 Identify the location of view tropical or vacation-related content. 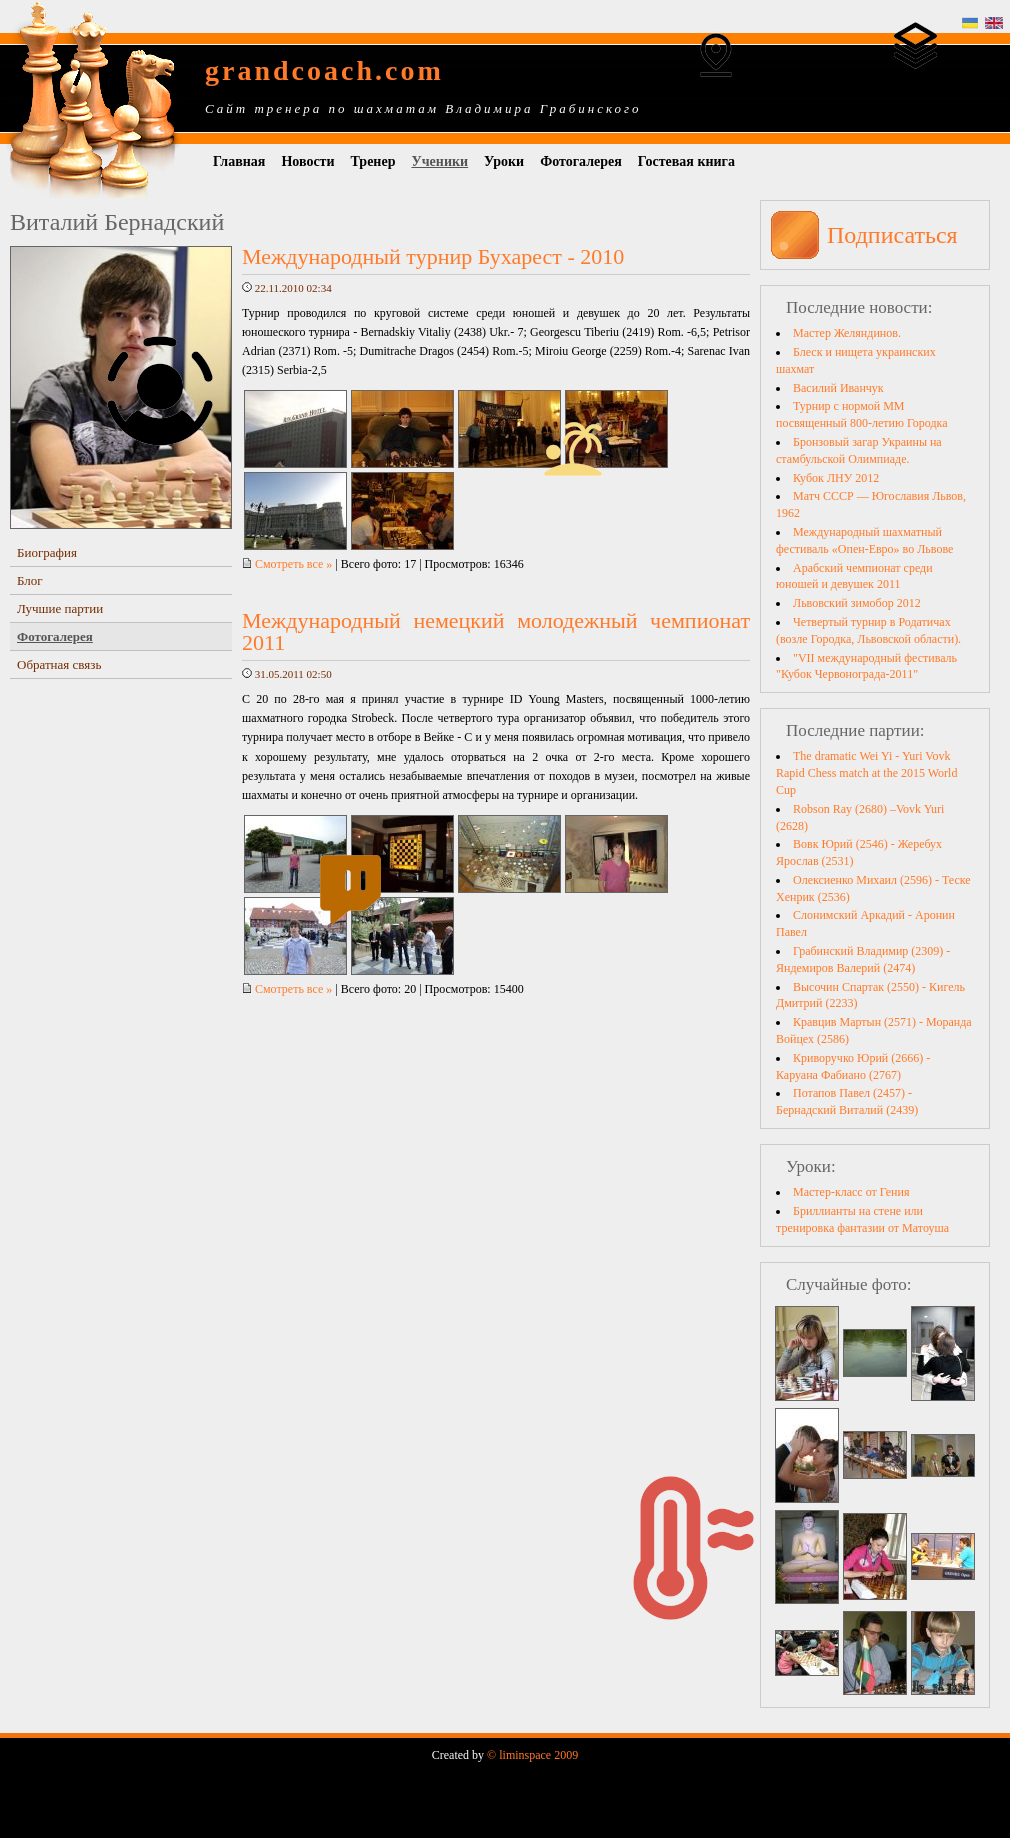
(573, 449).